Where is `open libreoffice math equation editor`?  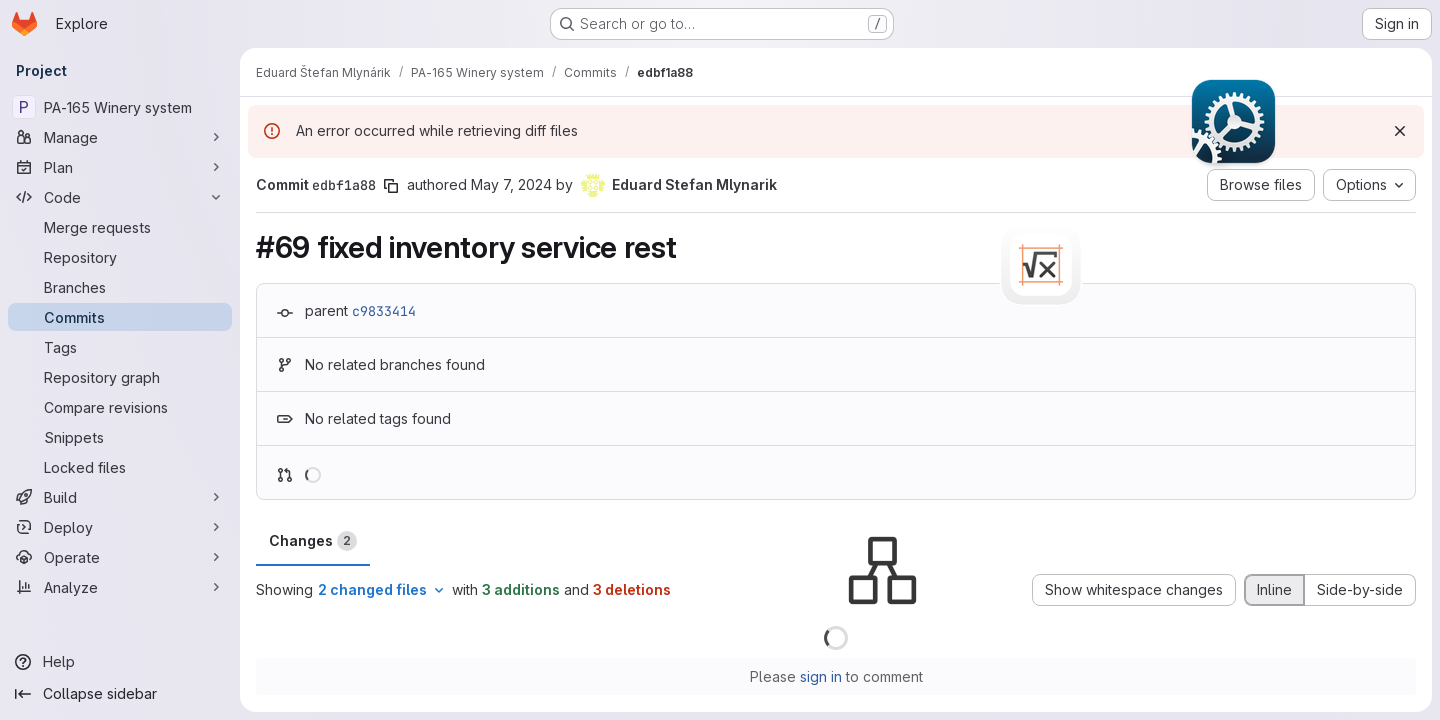 open libreoffice math equation editor is located at coordinates (1041, 265).